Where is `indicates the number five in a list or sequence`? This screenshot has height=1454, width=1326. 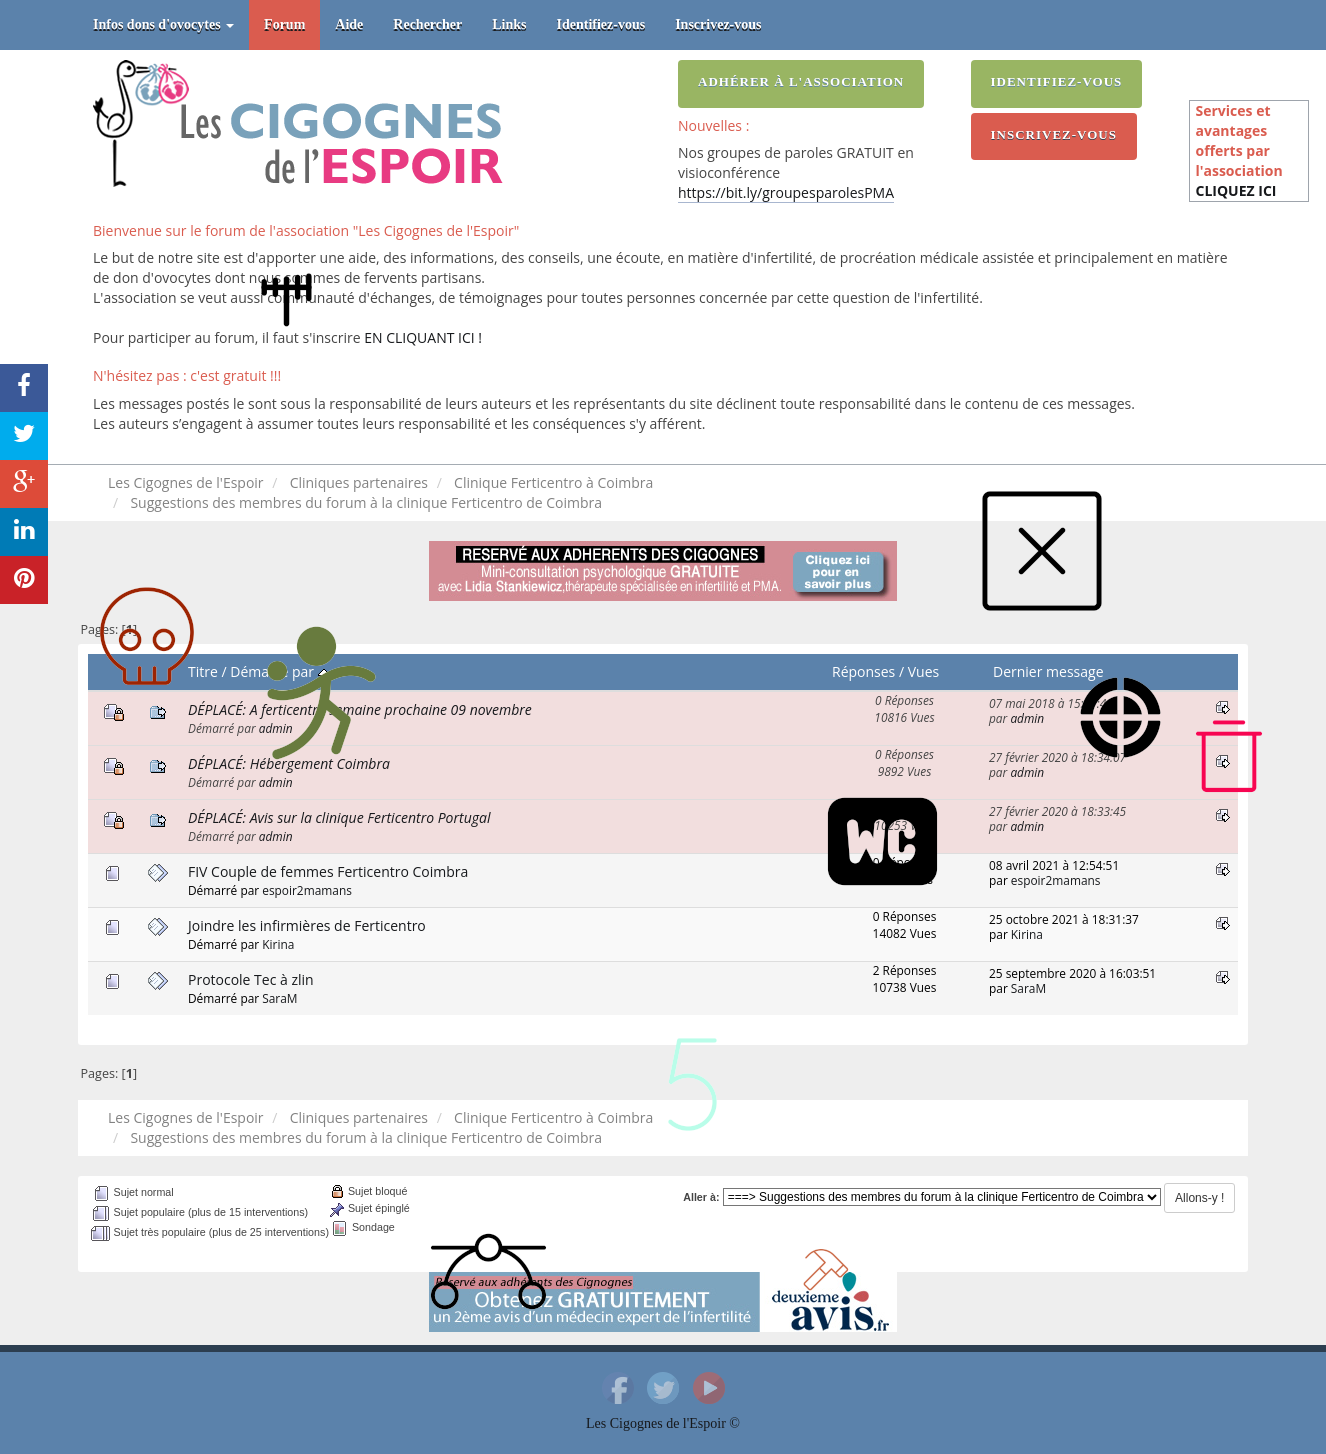 indicates the number five in a list or sequence is located at coordinates (692, 1084).